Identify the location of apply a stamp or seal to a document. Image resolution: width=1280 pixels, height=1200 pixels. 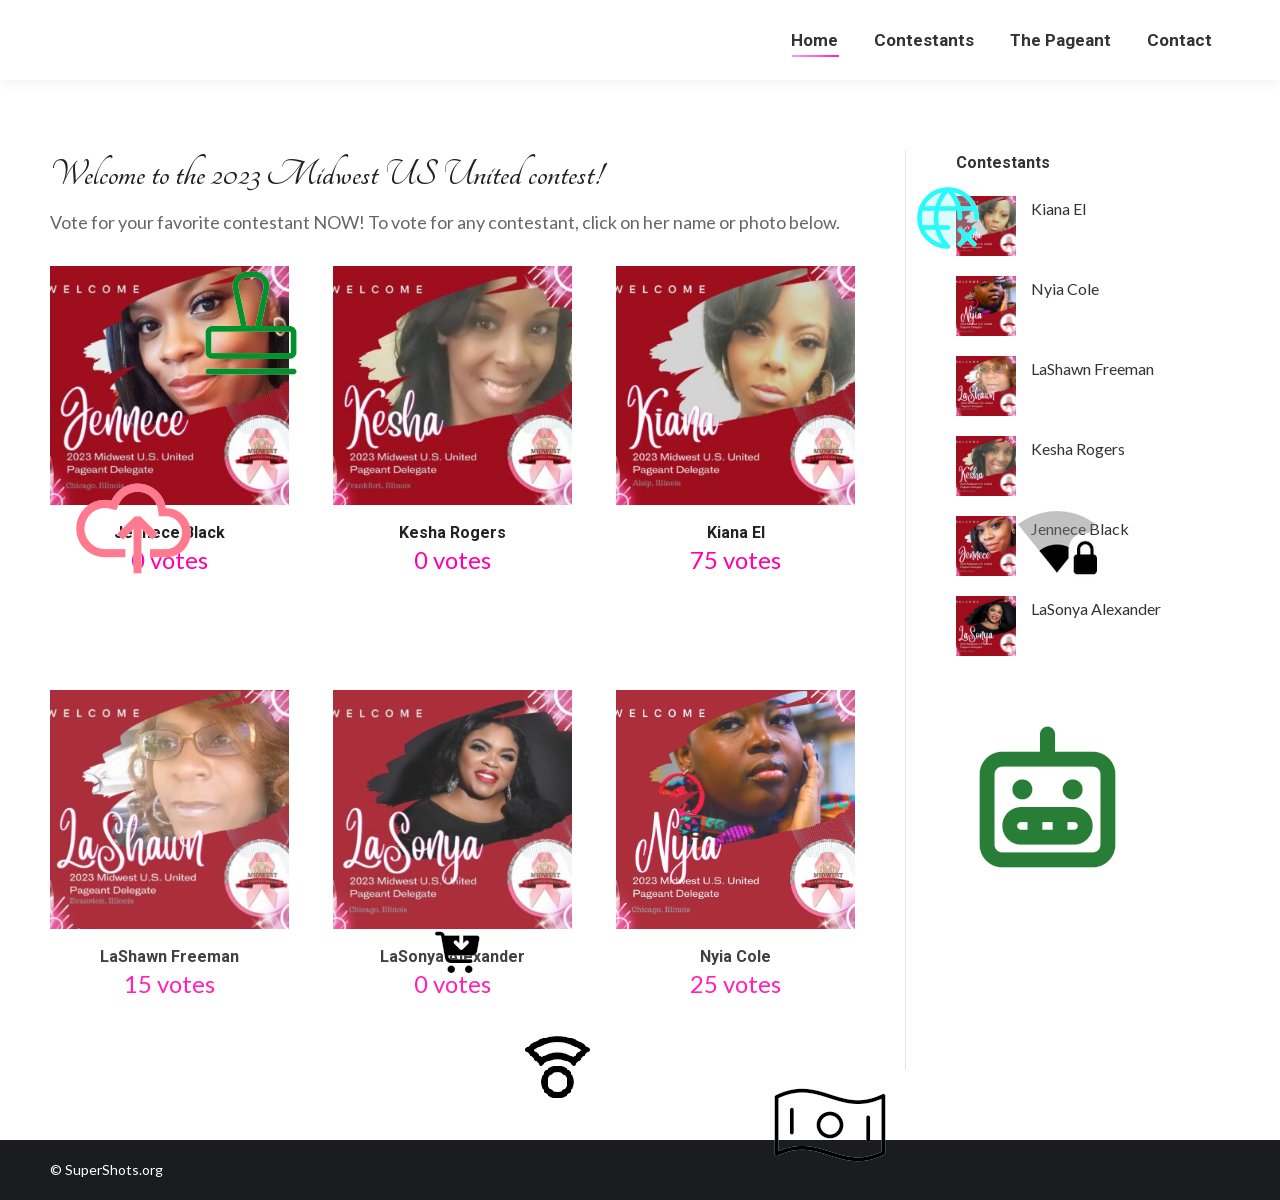
(251, 325).